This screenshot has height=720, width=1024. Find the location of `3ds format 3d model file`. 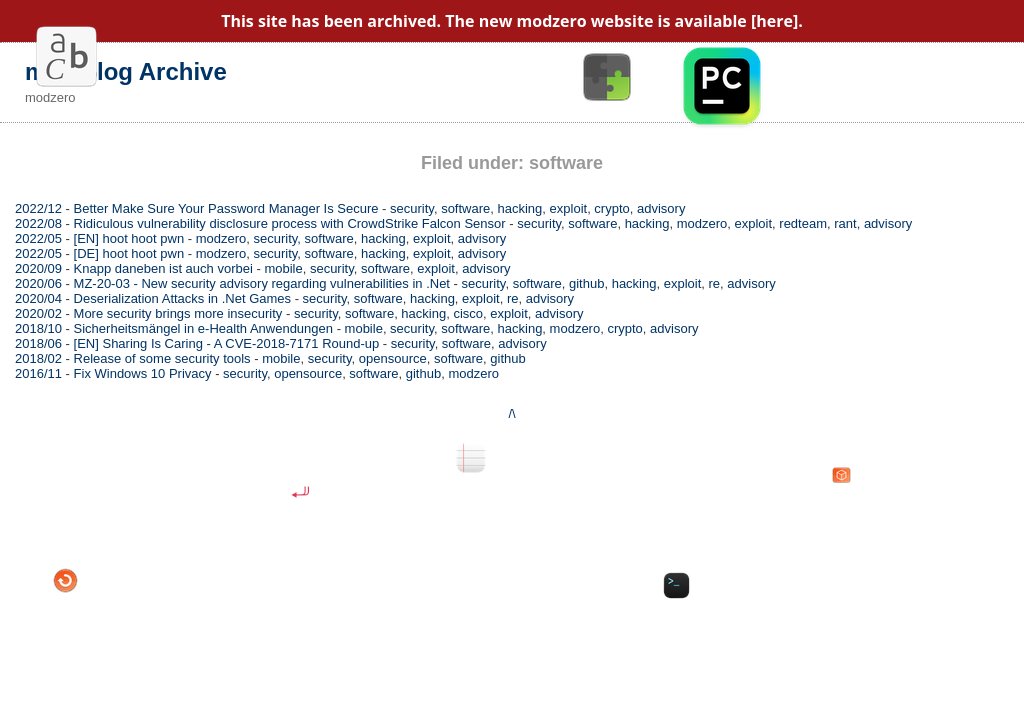

3ds format 3d model file is located at coordinates (841, 474).